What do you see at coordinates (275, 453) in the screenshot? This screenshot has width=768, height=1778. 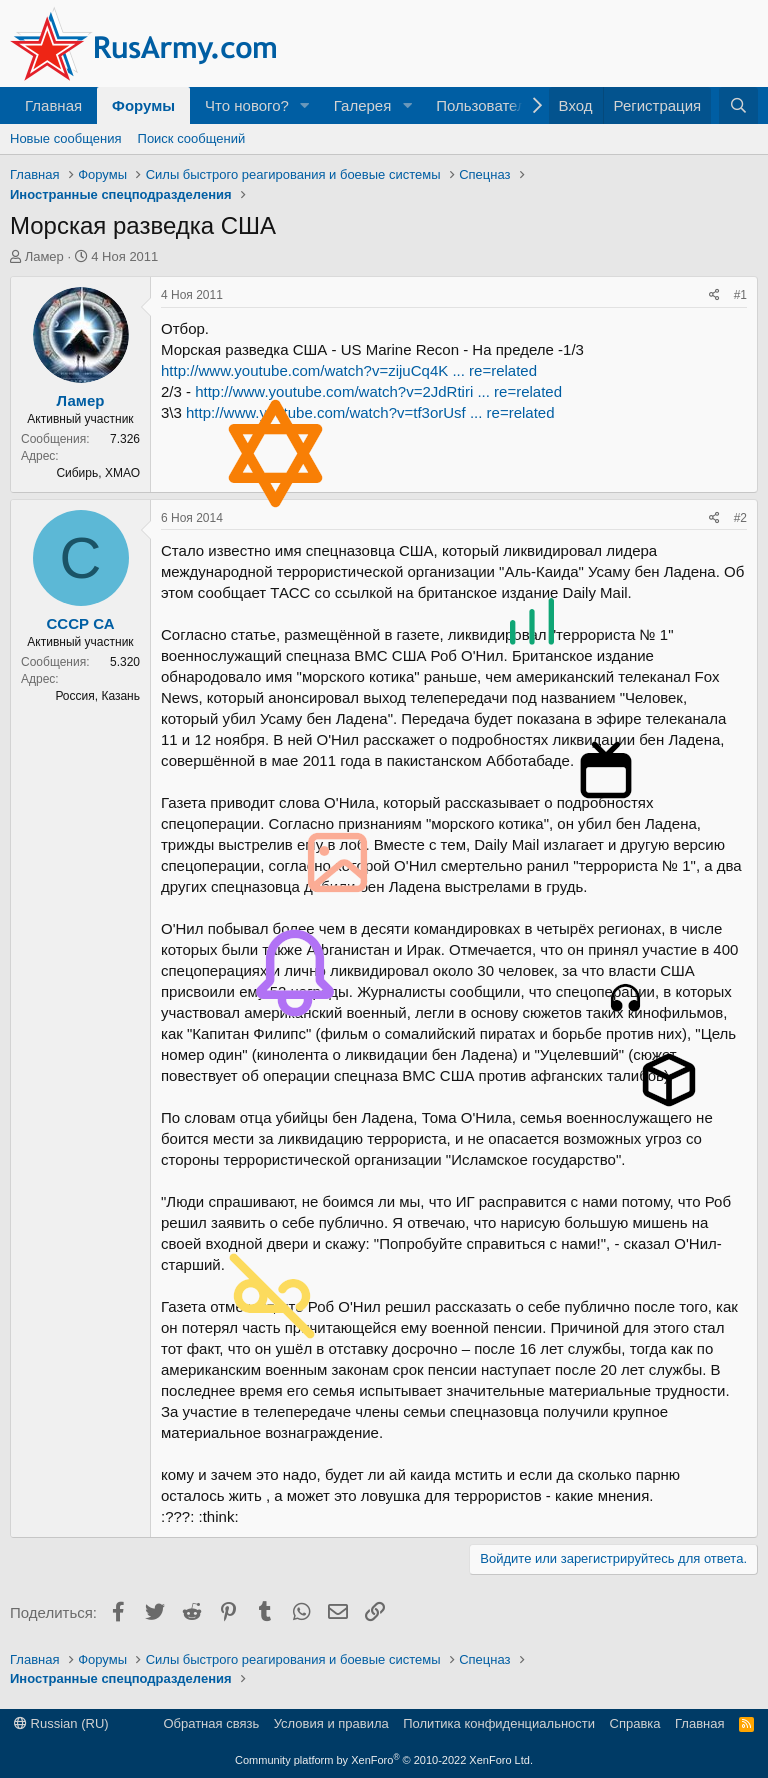 I see `indicates jewish religious content or services` at bounding box center [275, 453].